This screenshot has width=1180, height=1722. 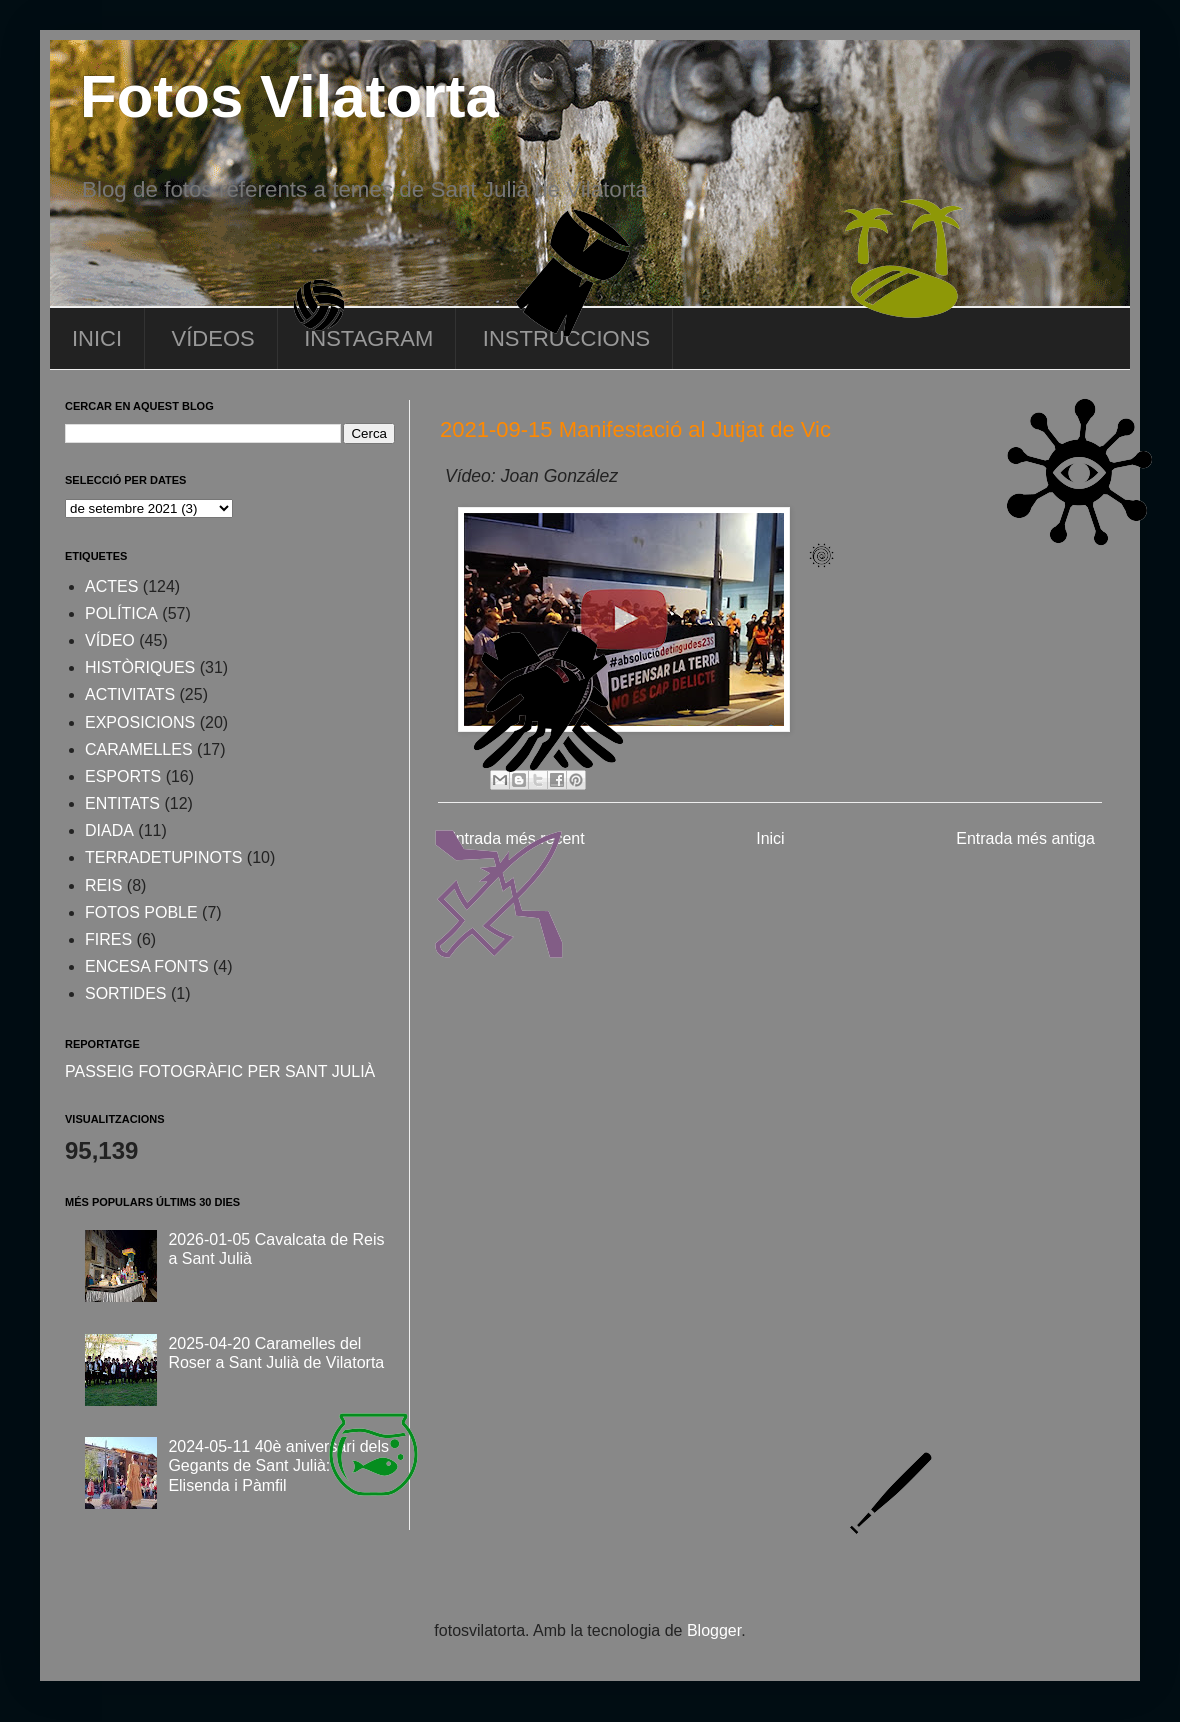 I want to click on equip gloves or hand gear, so click(x=548, y=701).